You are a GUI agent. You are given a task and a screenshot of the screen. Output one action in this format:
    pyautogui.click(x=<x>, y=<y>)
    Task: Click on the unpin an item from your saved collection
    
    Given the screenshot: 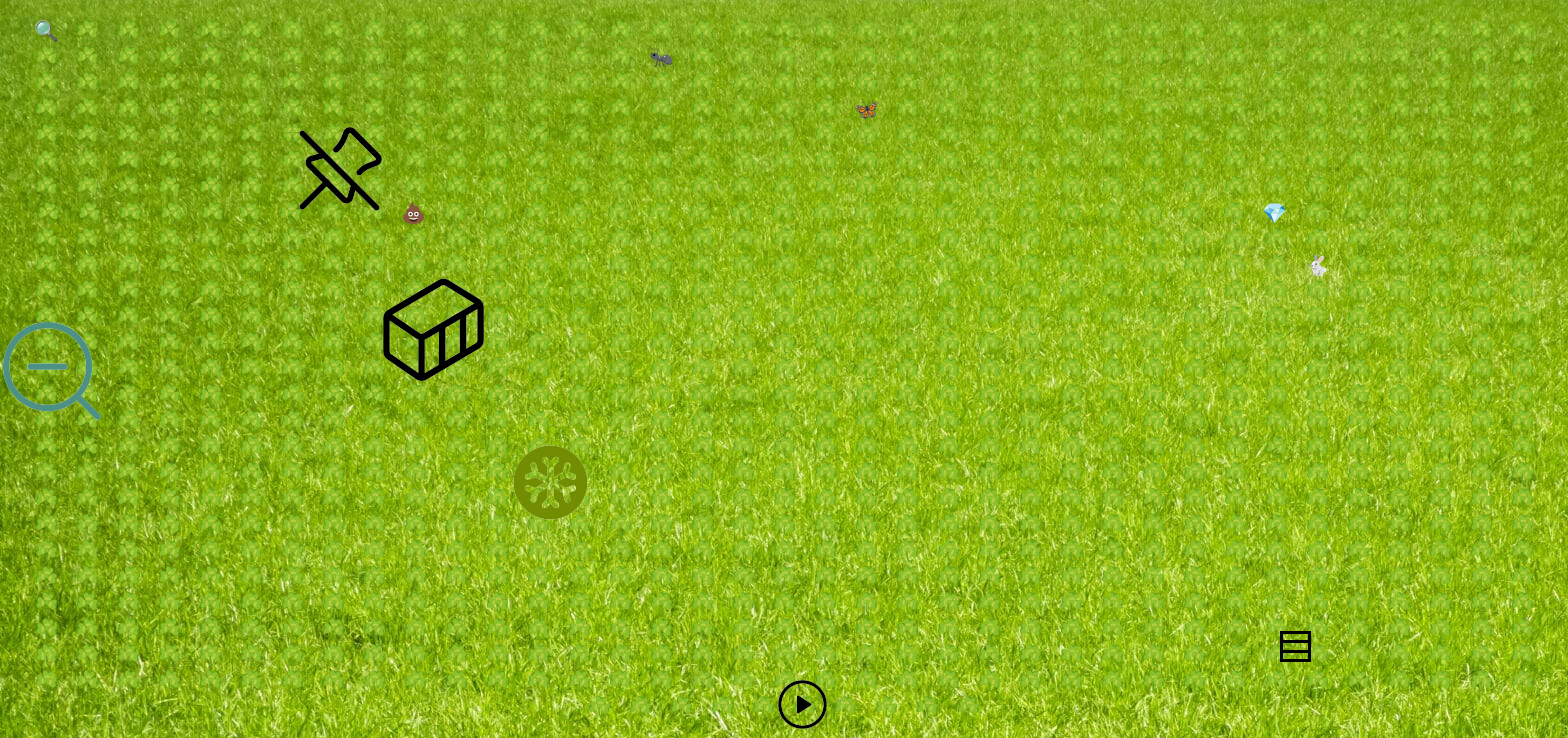 What is the action you would take?
    pyautogui.click(x=338, y=170)
    